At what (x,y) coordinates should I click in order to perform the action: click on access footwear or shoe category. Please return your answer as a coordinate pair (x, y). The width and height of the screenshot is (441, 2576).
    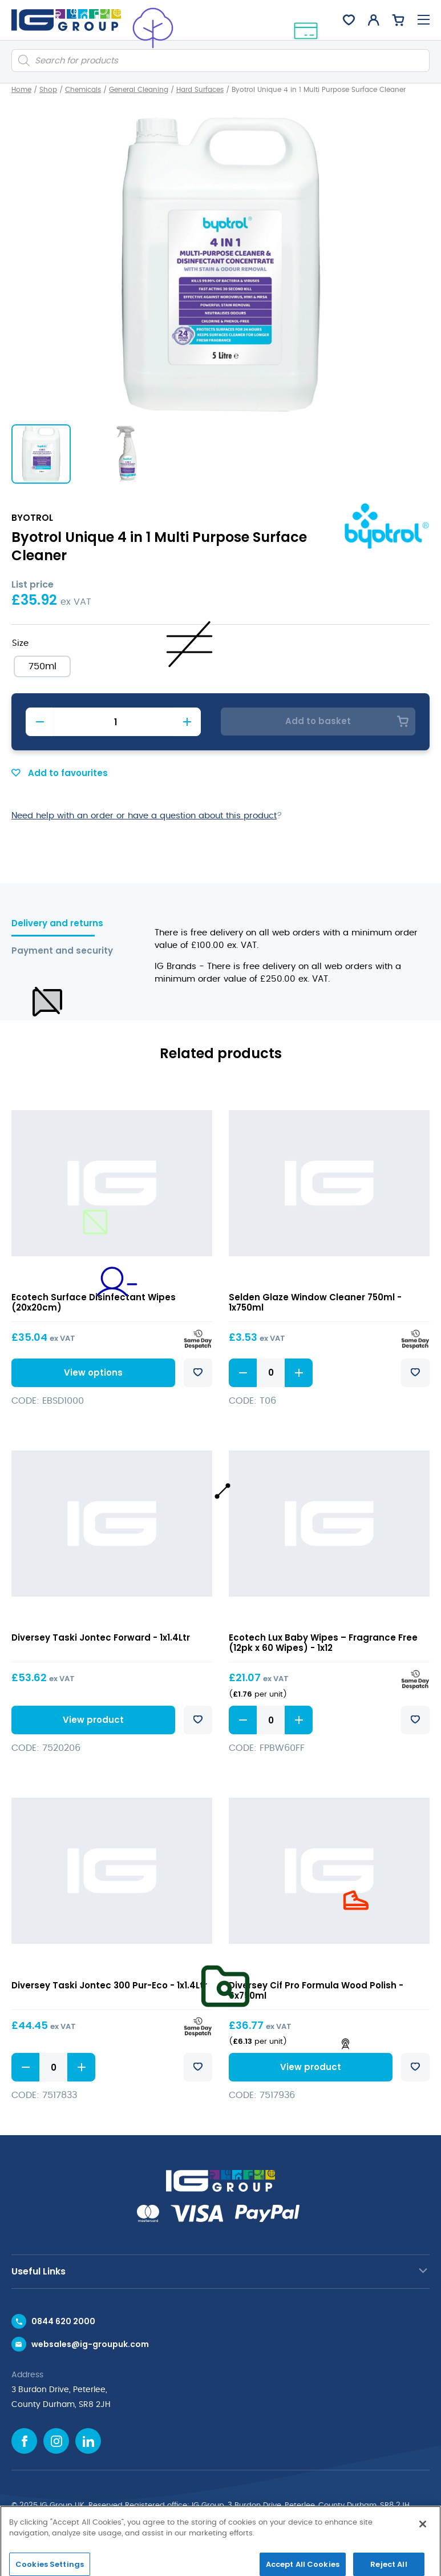
    Looking at the image, I should click on (355, 1901).